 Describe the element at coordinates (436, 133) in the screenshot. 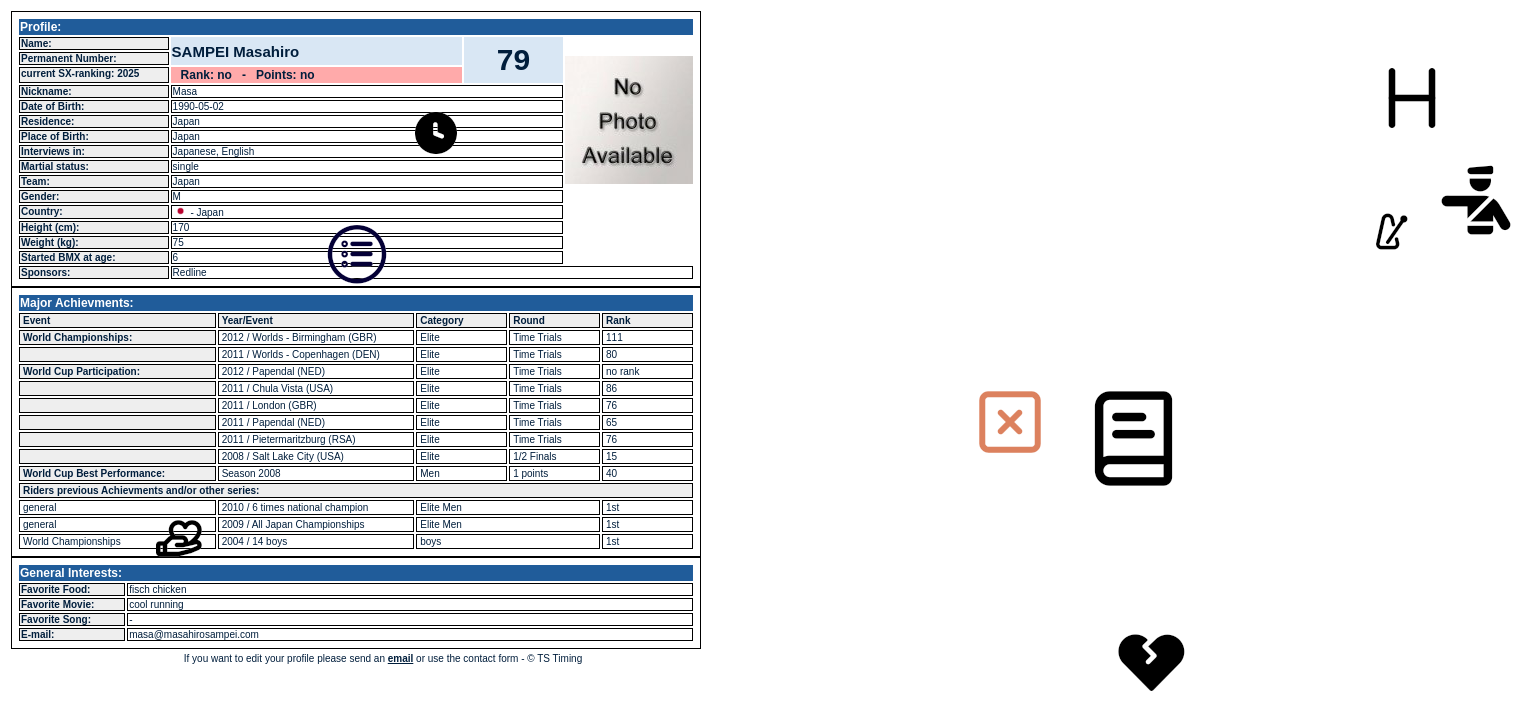

I see `view time or clock settings` at that location.